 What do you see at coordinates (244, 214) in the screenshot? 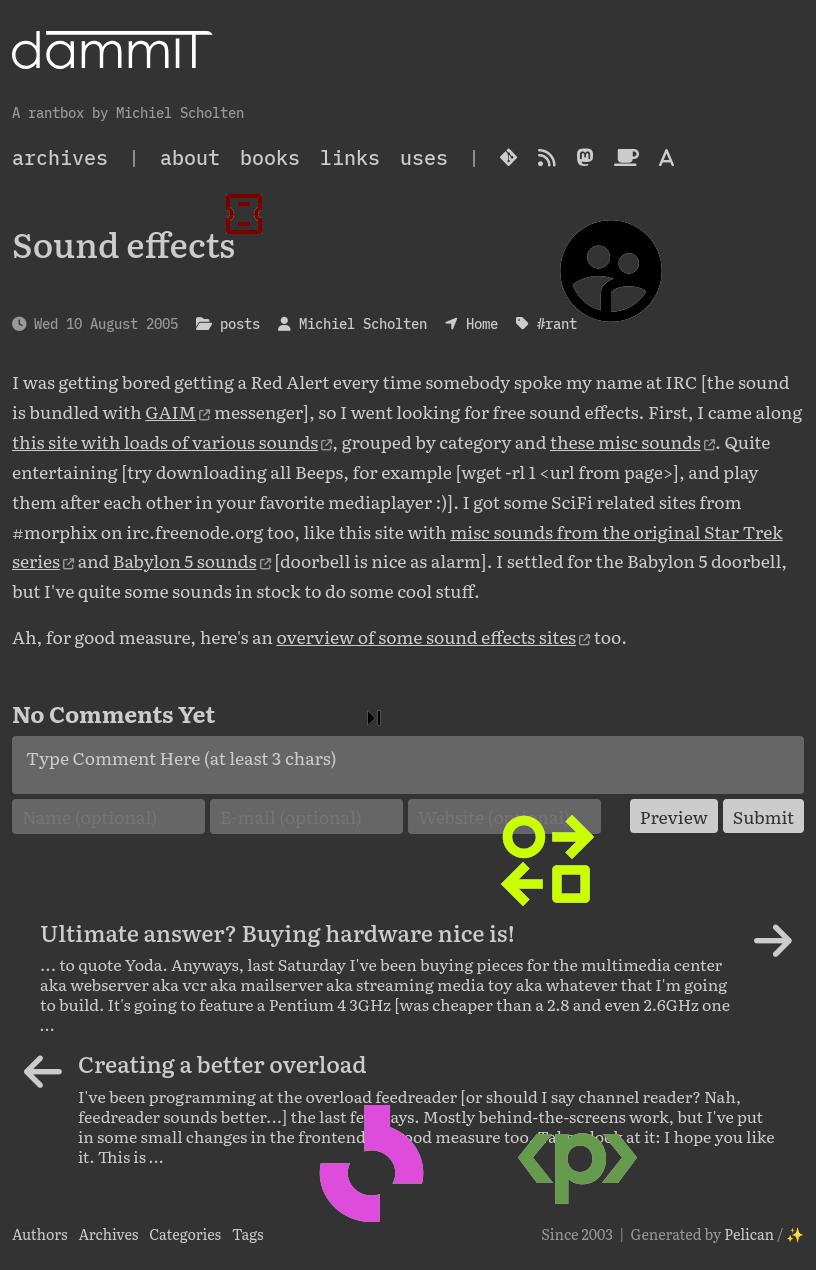
I see `view available coupons or discounts` at bounding box center [244, 214].